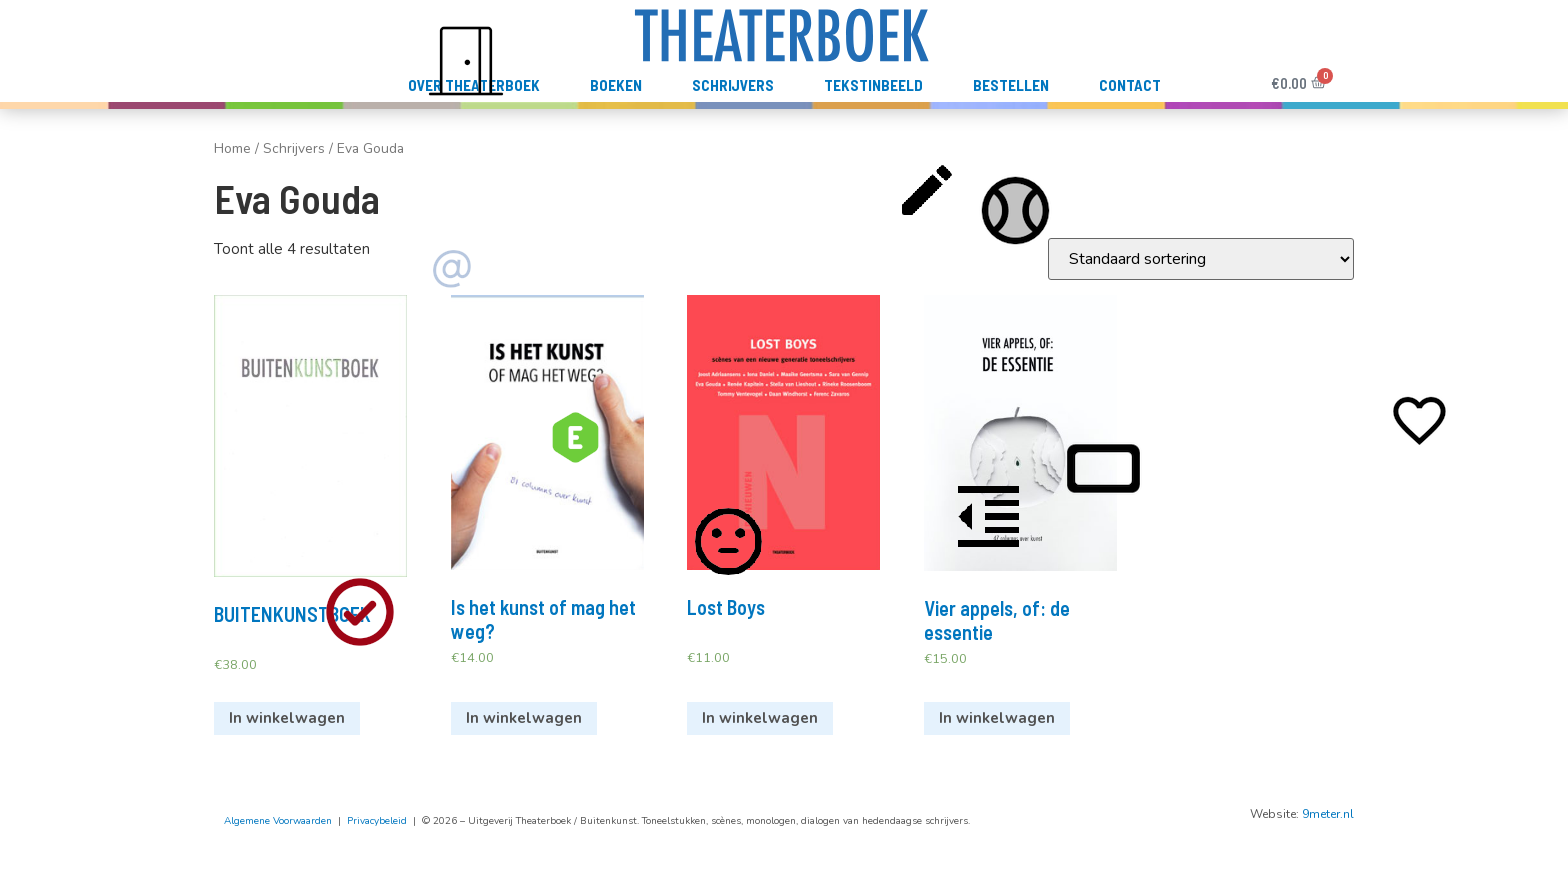 This screenshot has width=1568, height=871. Describe the element at coordinates (988, 516) in the screenshot. I see `decrease text indentation` at that location.